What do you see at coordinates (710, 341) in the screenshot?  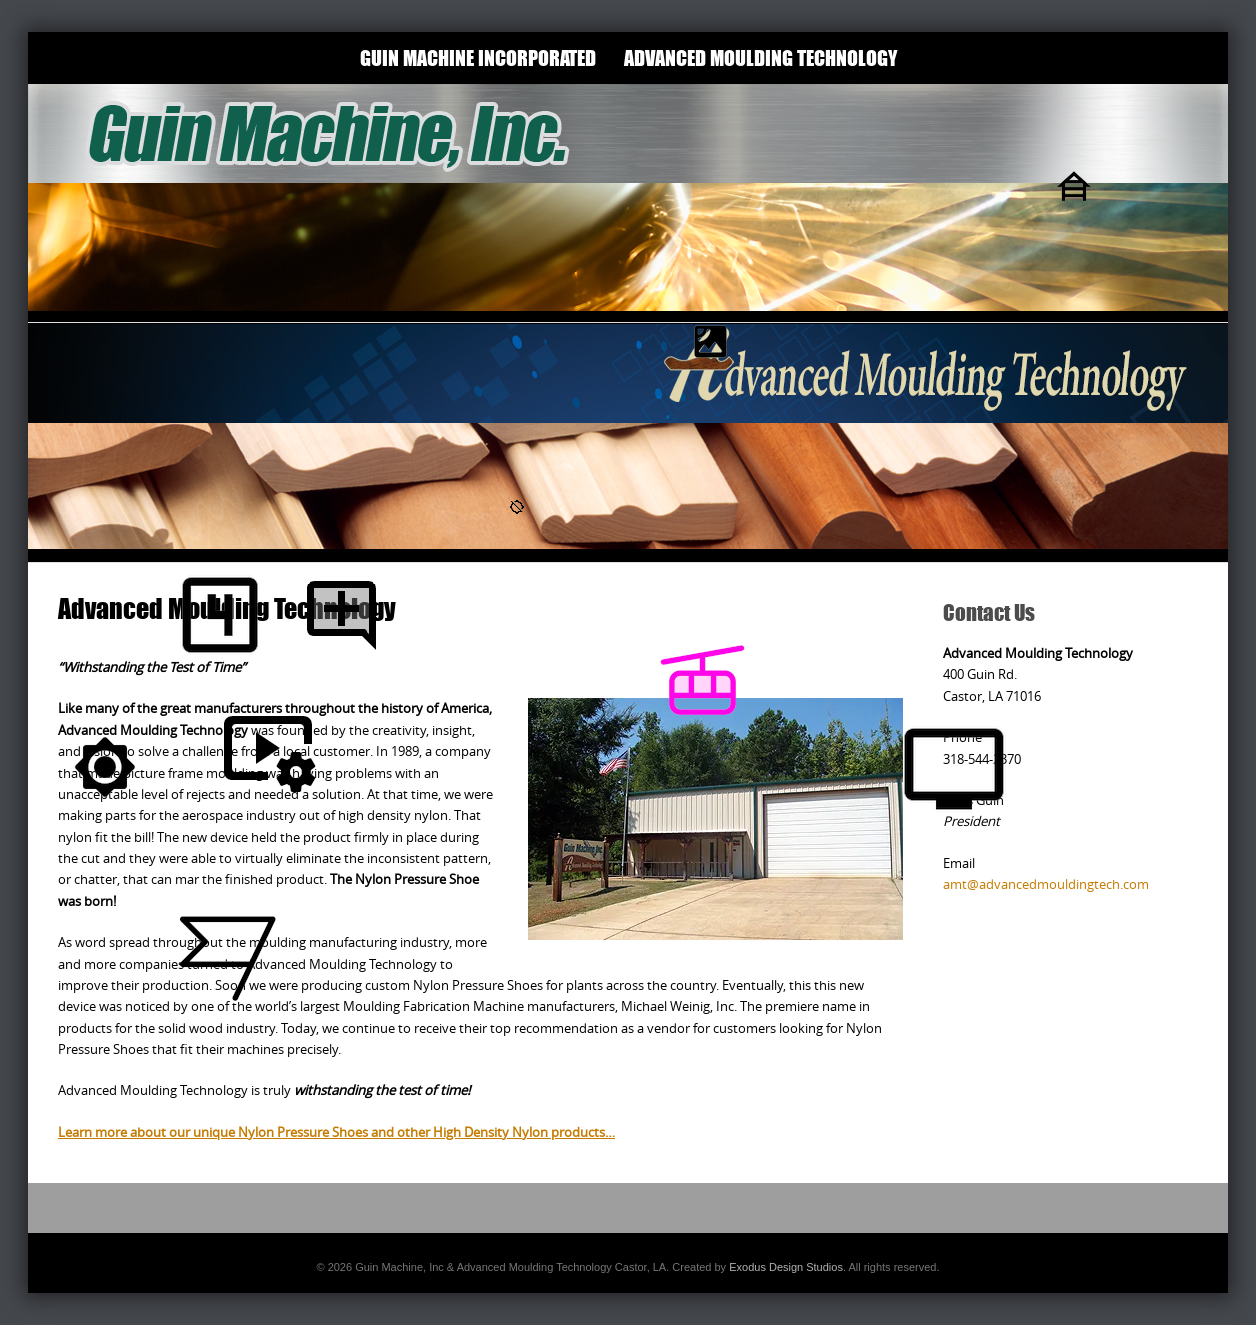 I see `switch to satellite map view` at bounding box center [710, 341].